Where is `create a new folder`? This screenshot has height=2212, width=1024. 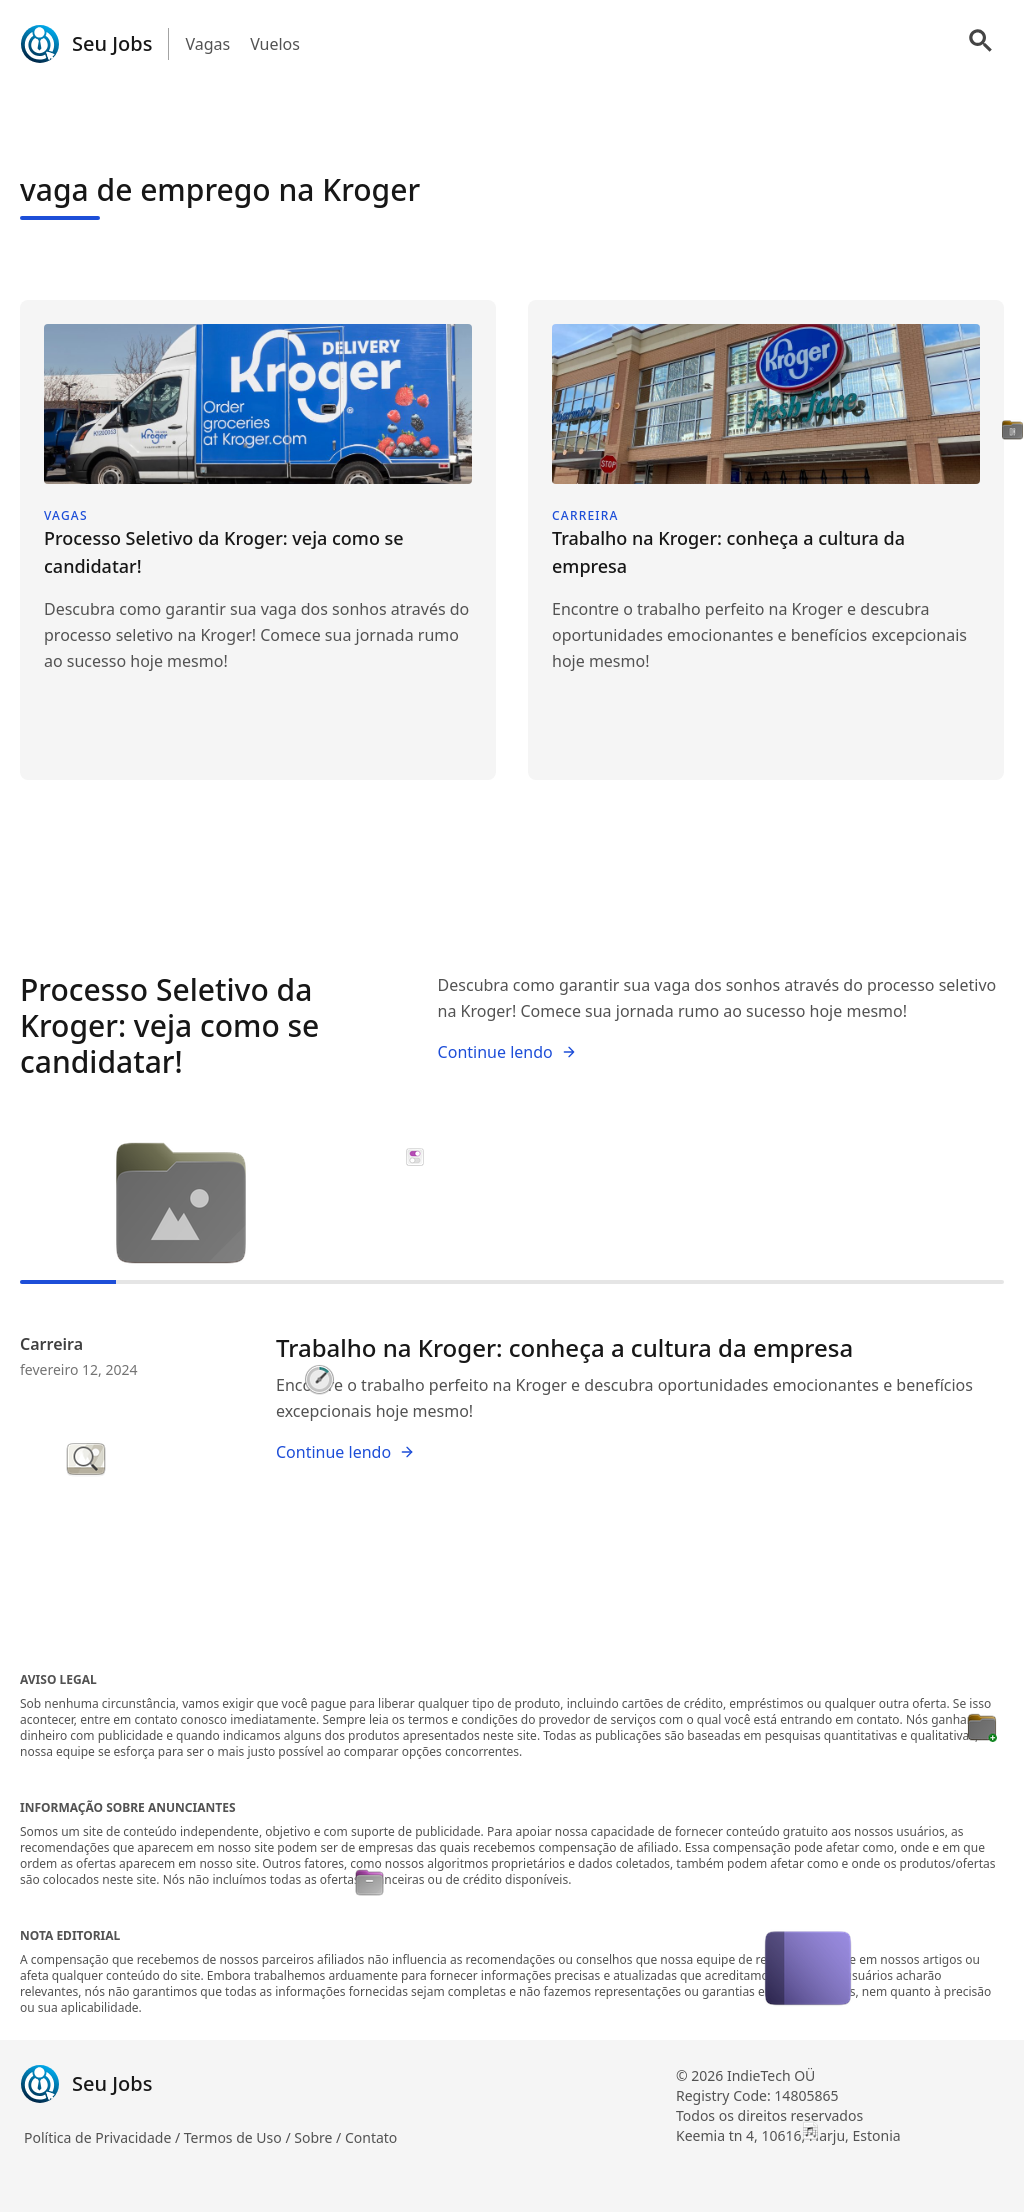 create a new folder is located at coordinates (982, 1727).